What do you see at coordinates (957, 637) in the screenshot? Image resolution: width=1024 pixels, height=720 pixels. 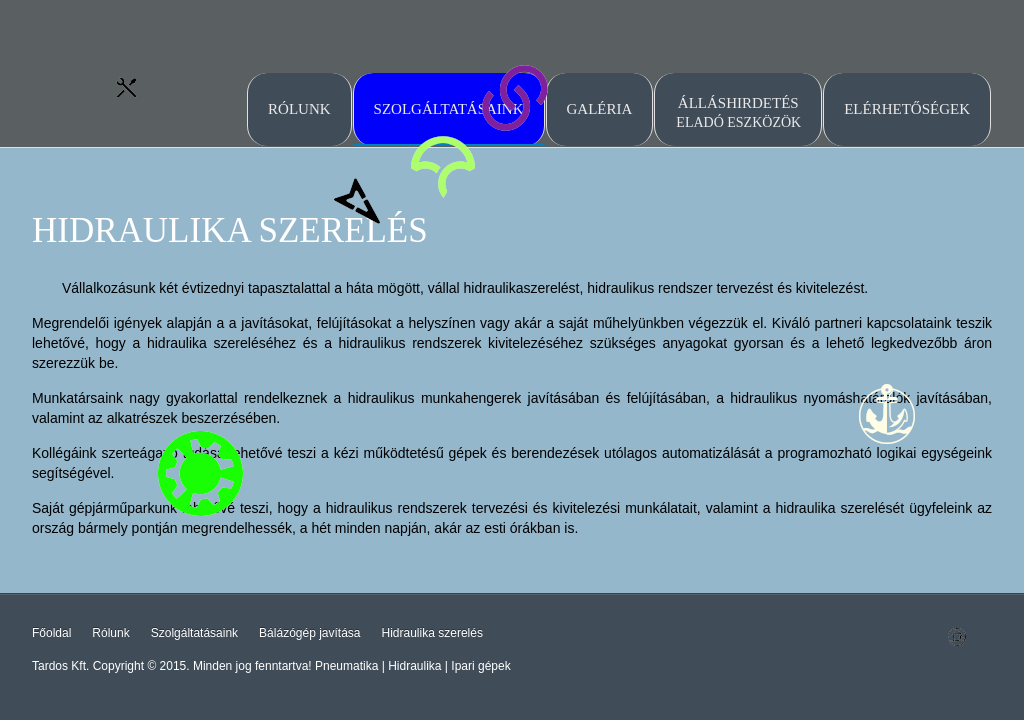 I see `postcss css processing tool logo` at bounding box center [957, 637].